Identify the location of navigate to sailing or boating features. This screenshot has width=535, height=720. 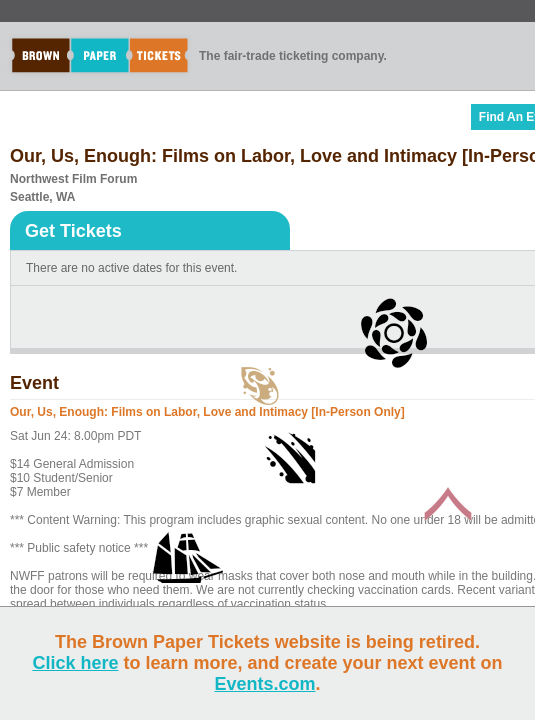
(187, 557).